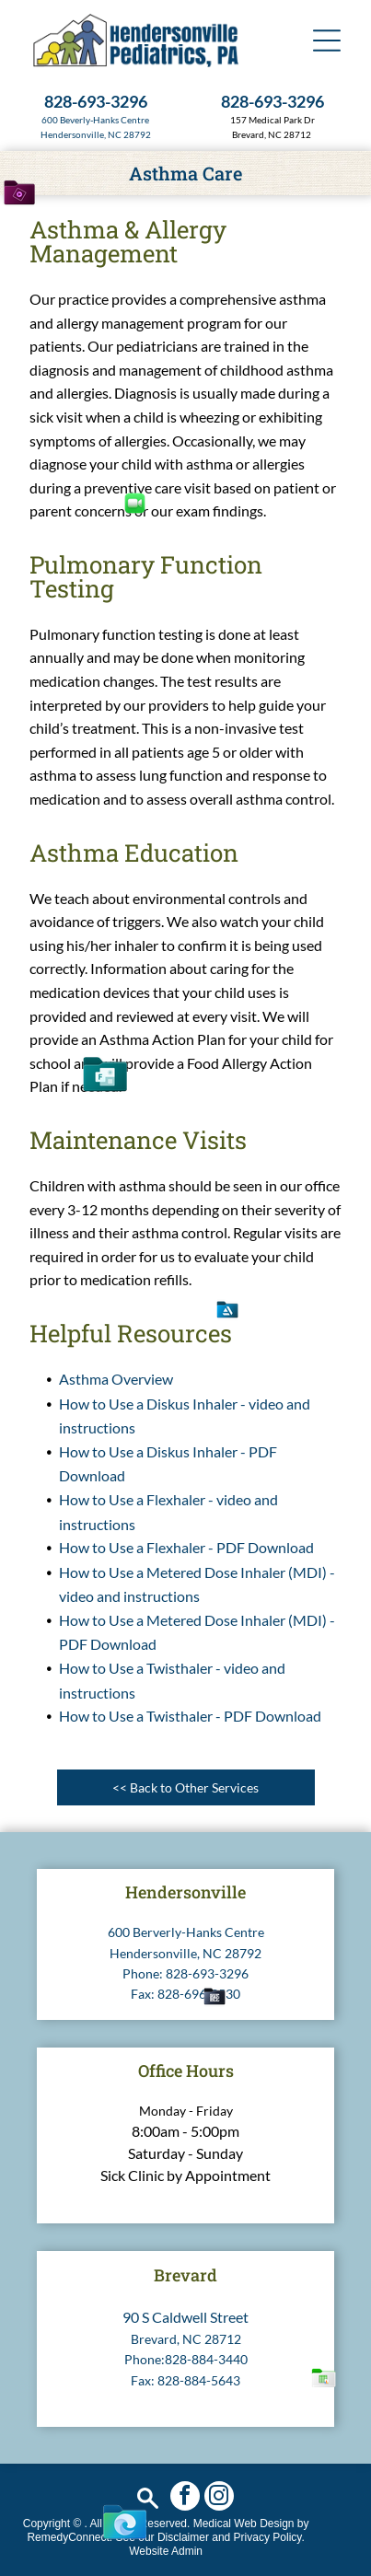  I want to click on open adobe premiere elements project folder, so click(19, 193).